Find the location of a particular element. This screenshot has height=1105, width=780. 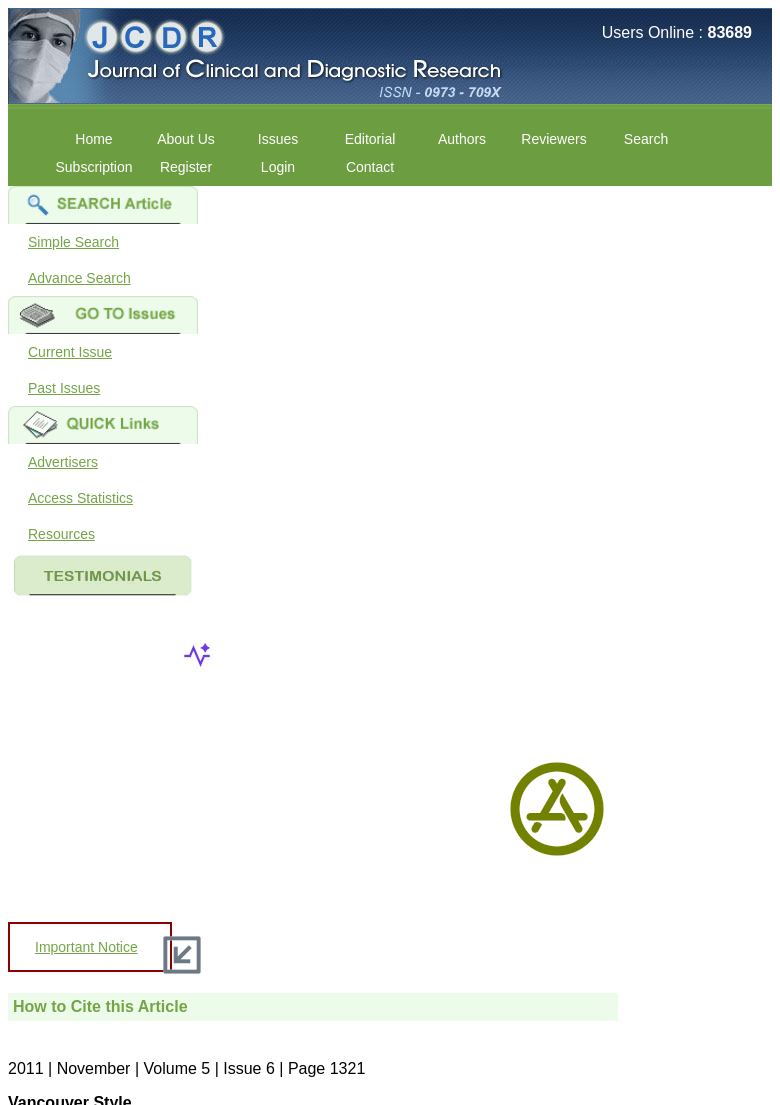

navigate to previous or lower-level content is located at coordinates (182, 955).